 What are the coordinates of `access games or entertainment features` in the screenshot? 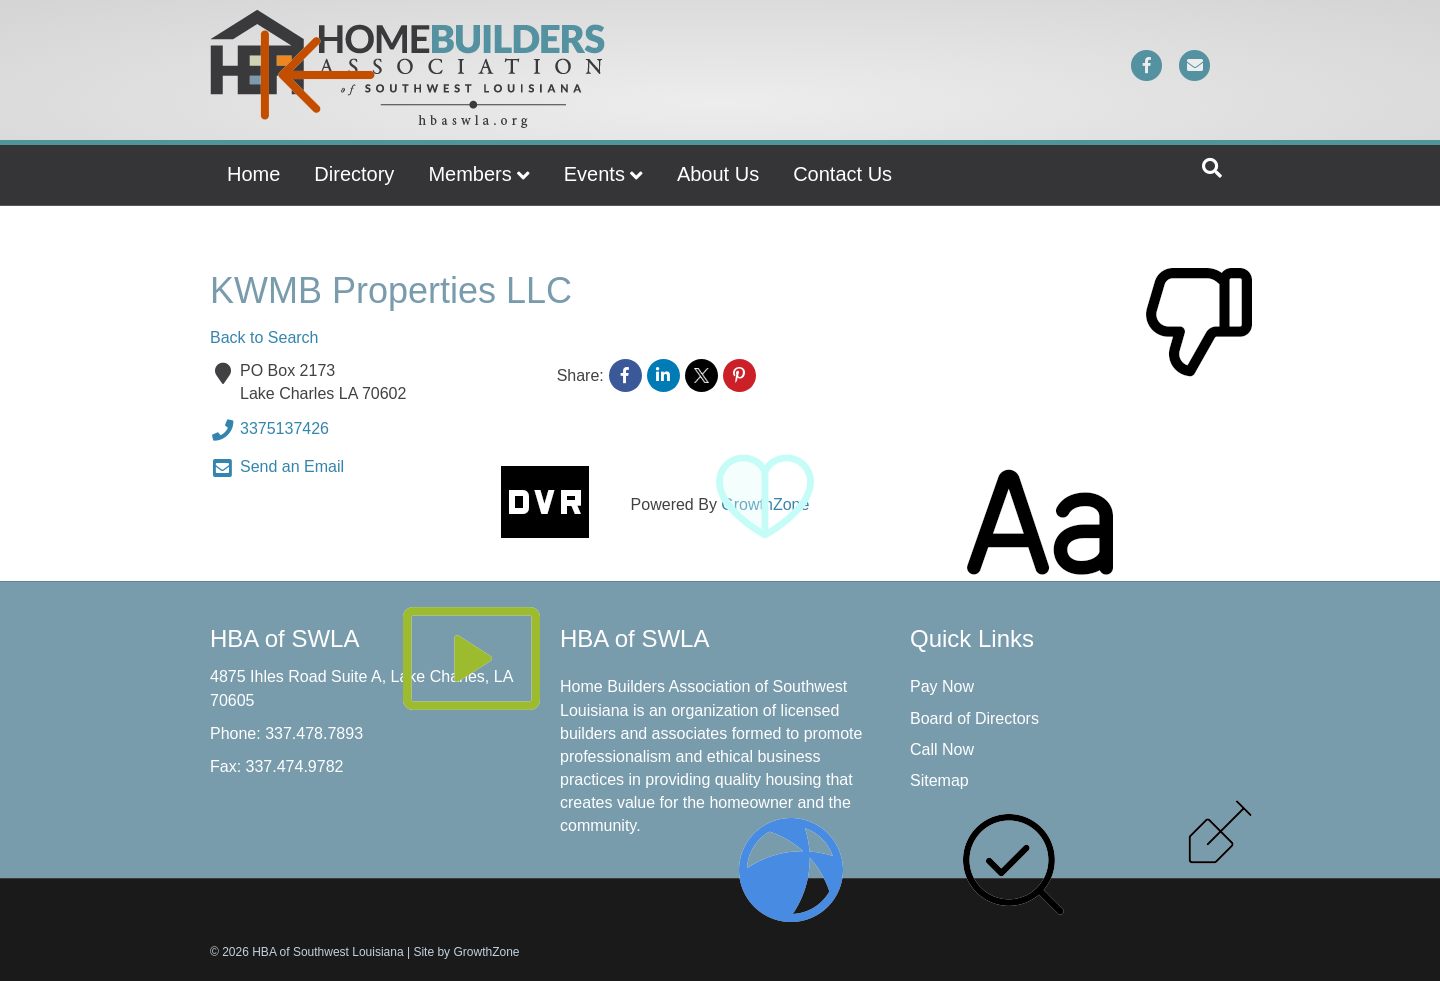 It's located at (791, 870).